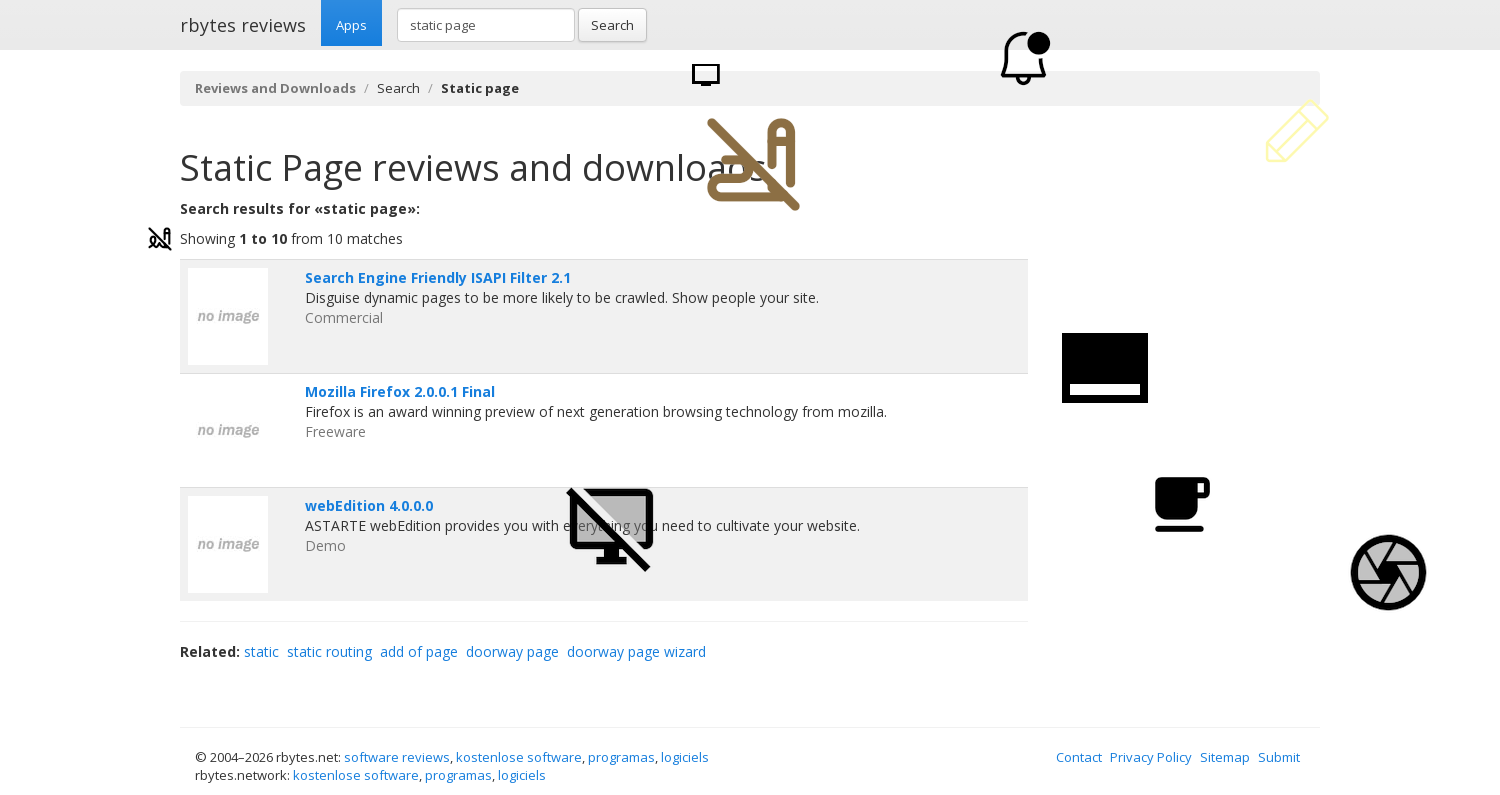  Describe the element at coordinates (1296, 132) in the screenshot. I see `edit or modify content` at that location.